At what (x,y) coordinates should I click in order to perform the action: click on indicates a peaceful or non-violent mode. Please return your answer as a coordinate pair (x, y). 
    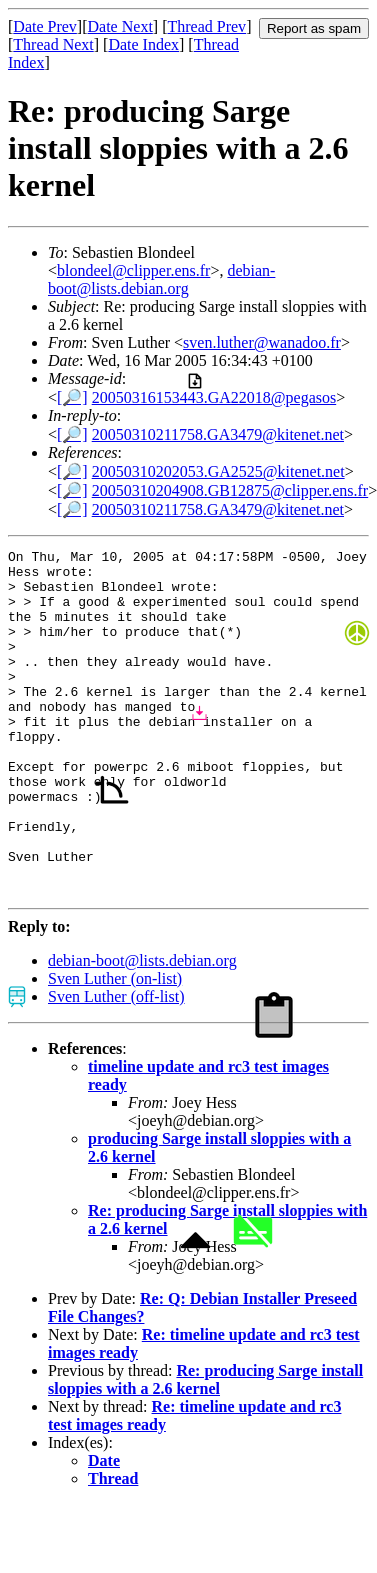
    Looking at the image, I should click on (357, 633).